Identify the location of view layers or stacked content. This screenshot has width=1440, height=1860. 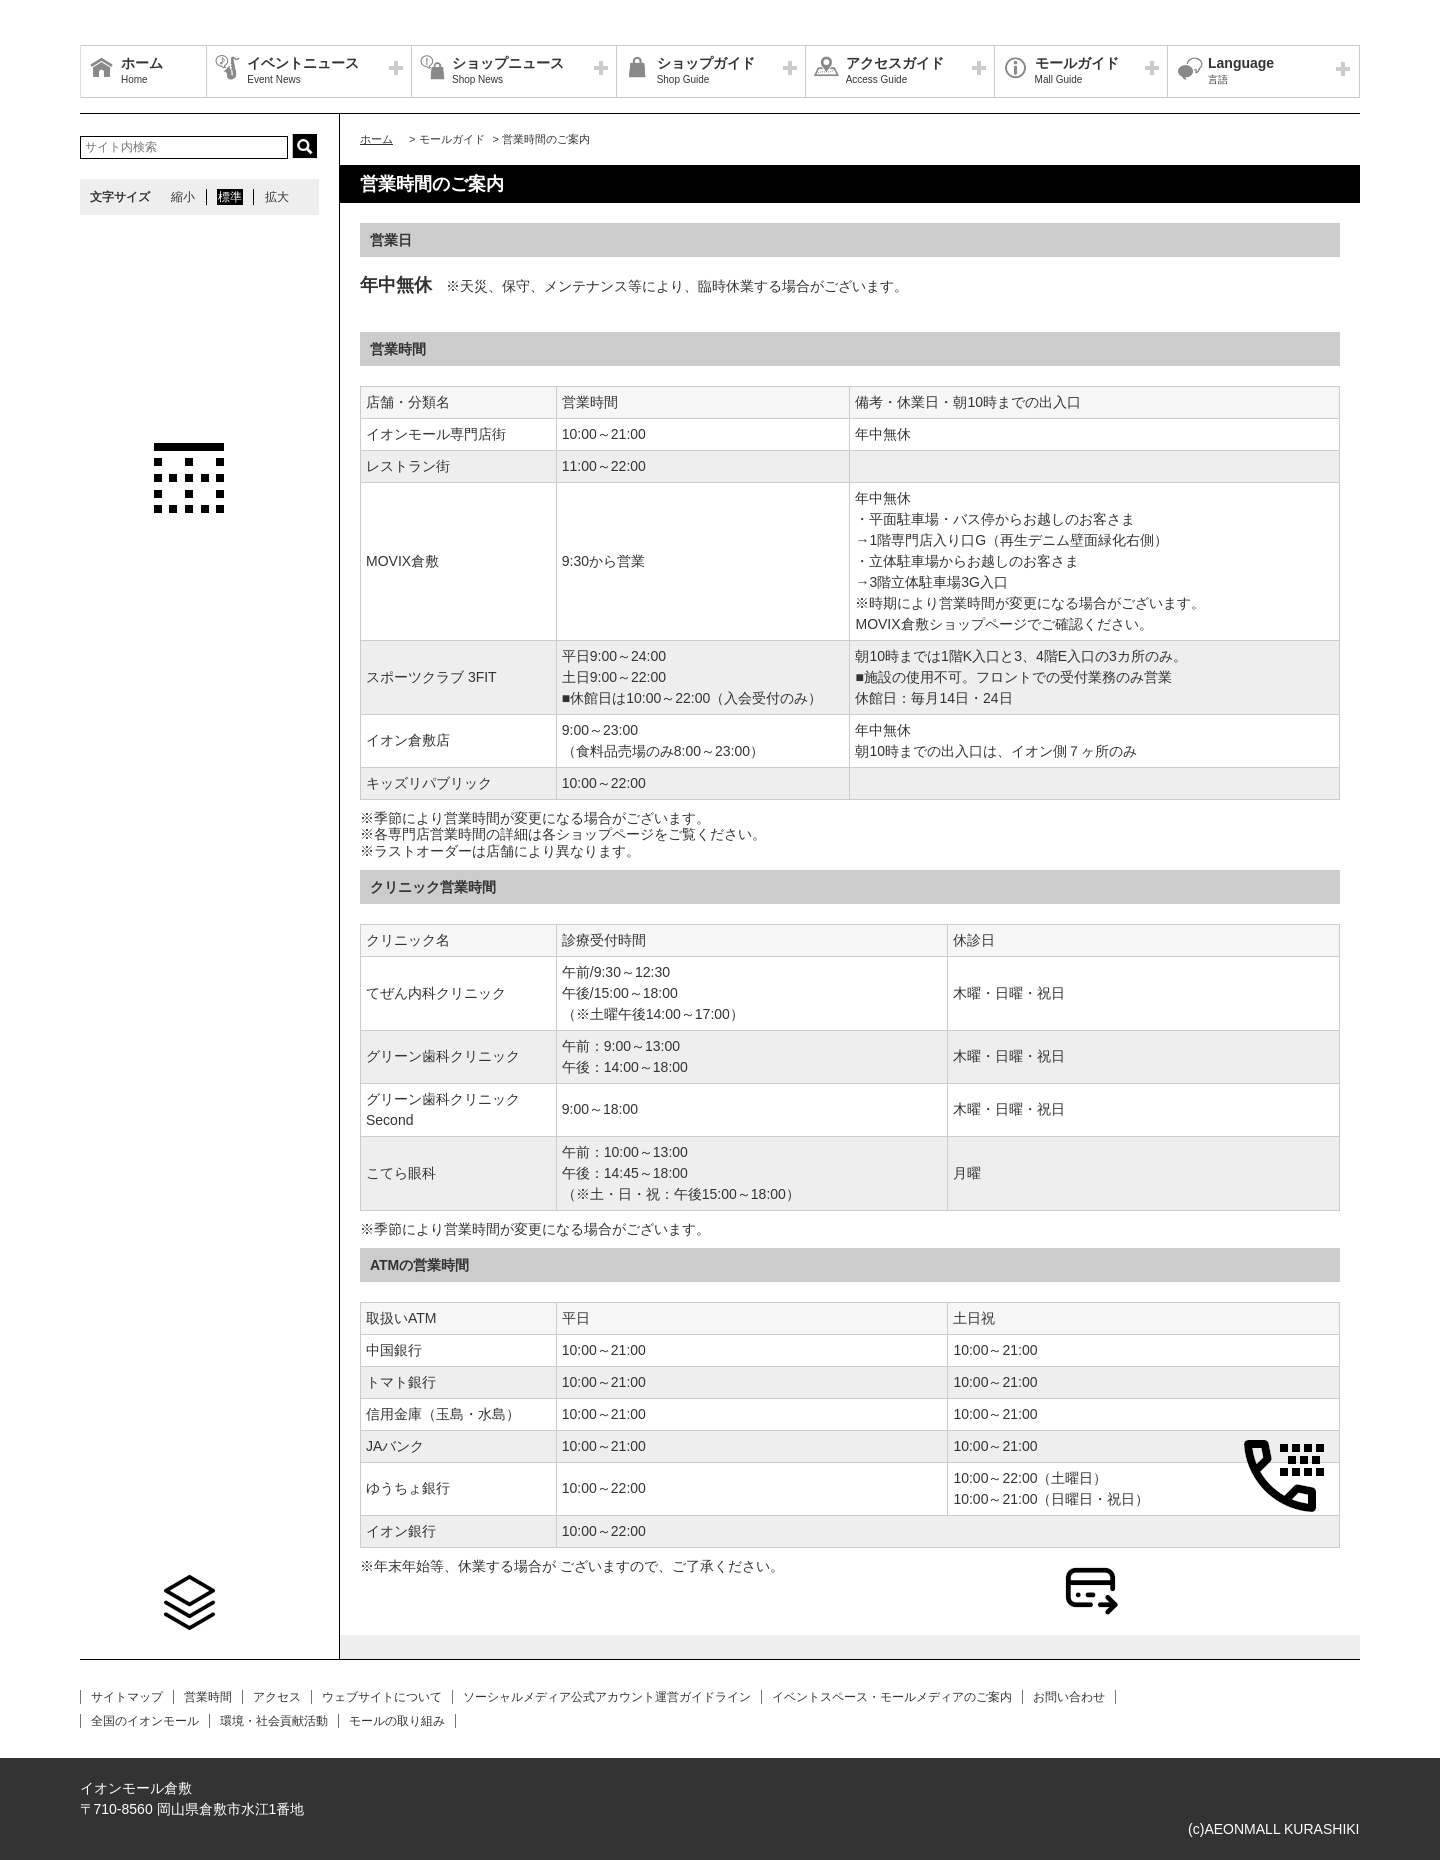
(189, 1602).